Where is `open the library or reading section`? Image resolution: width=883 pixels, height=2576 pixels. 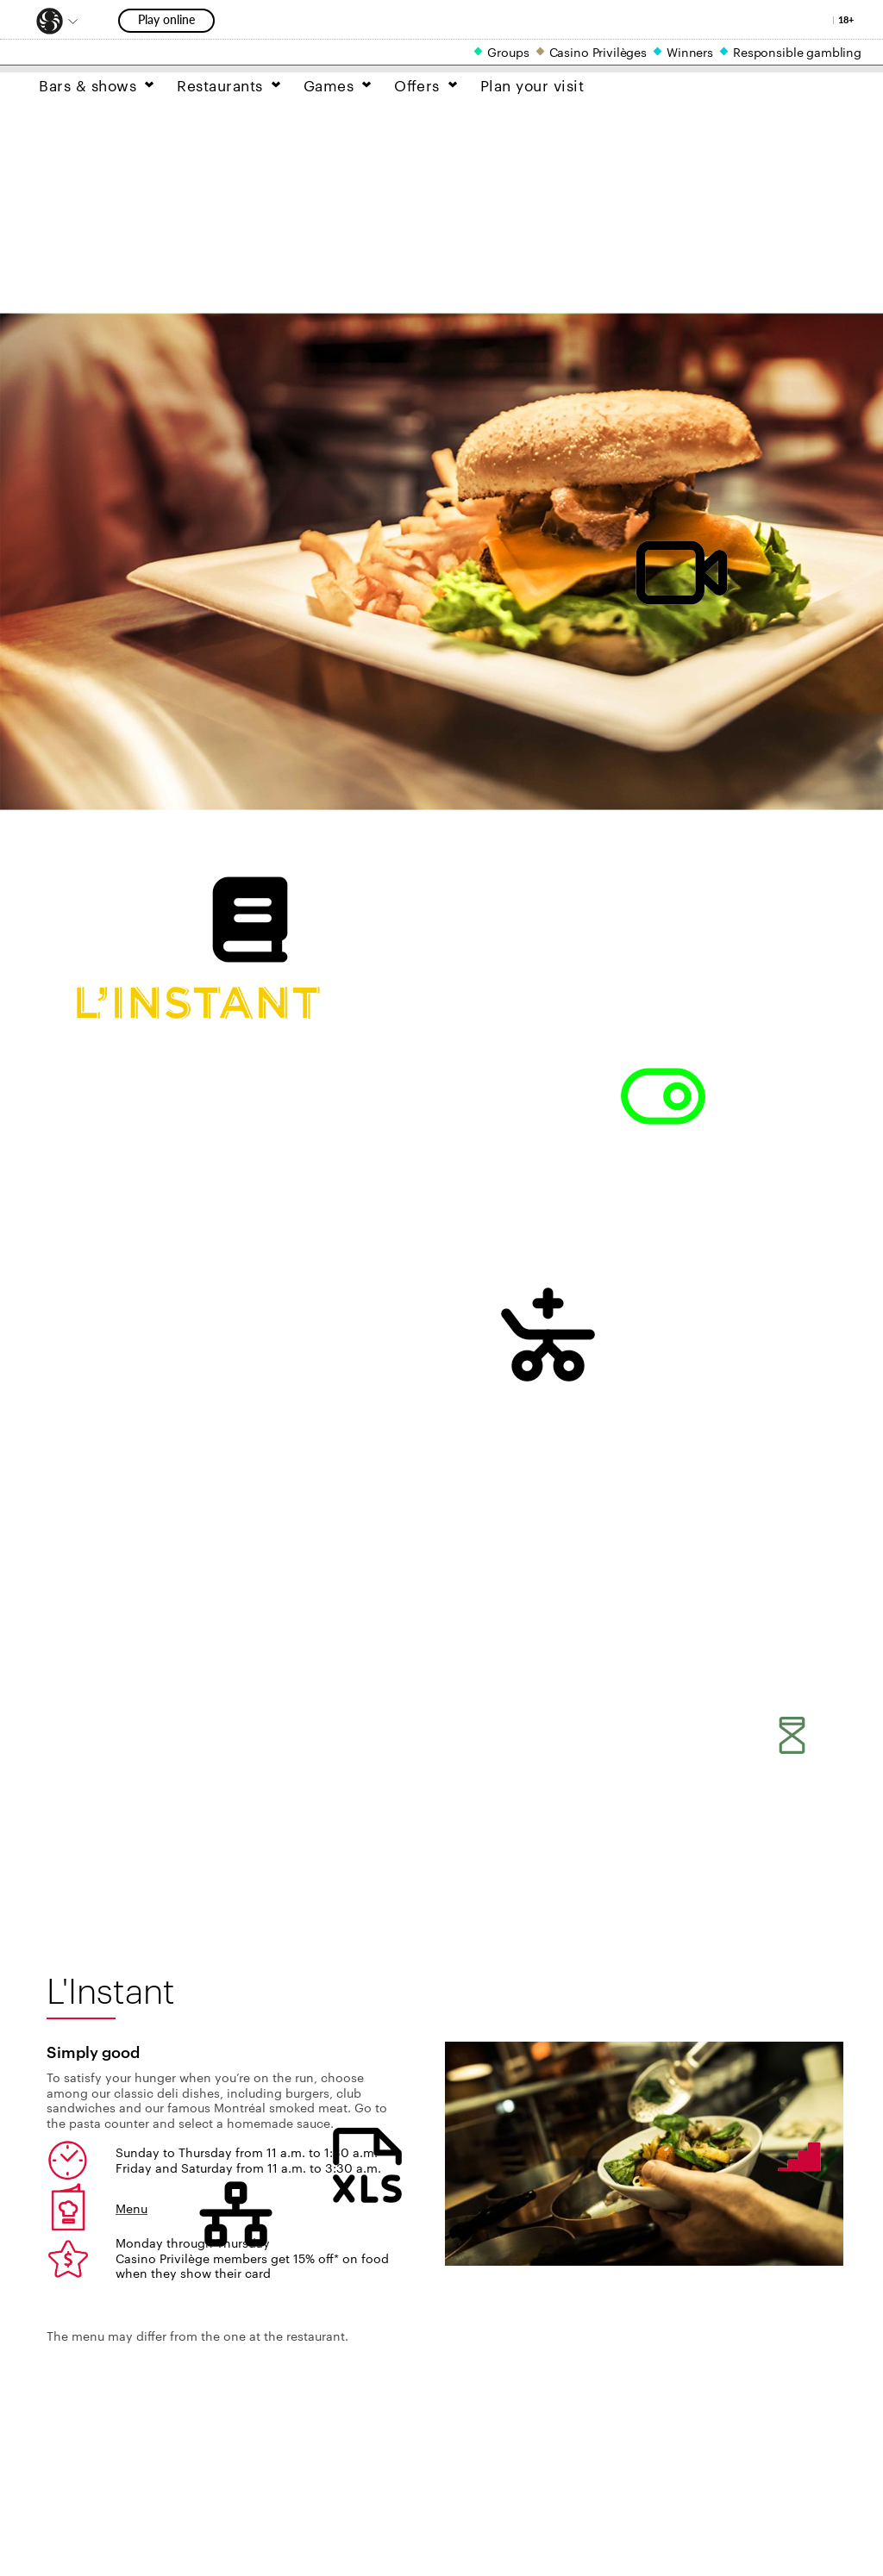
open the library or reading section is located at coordinates (250, 920).